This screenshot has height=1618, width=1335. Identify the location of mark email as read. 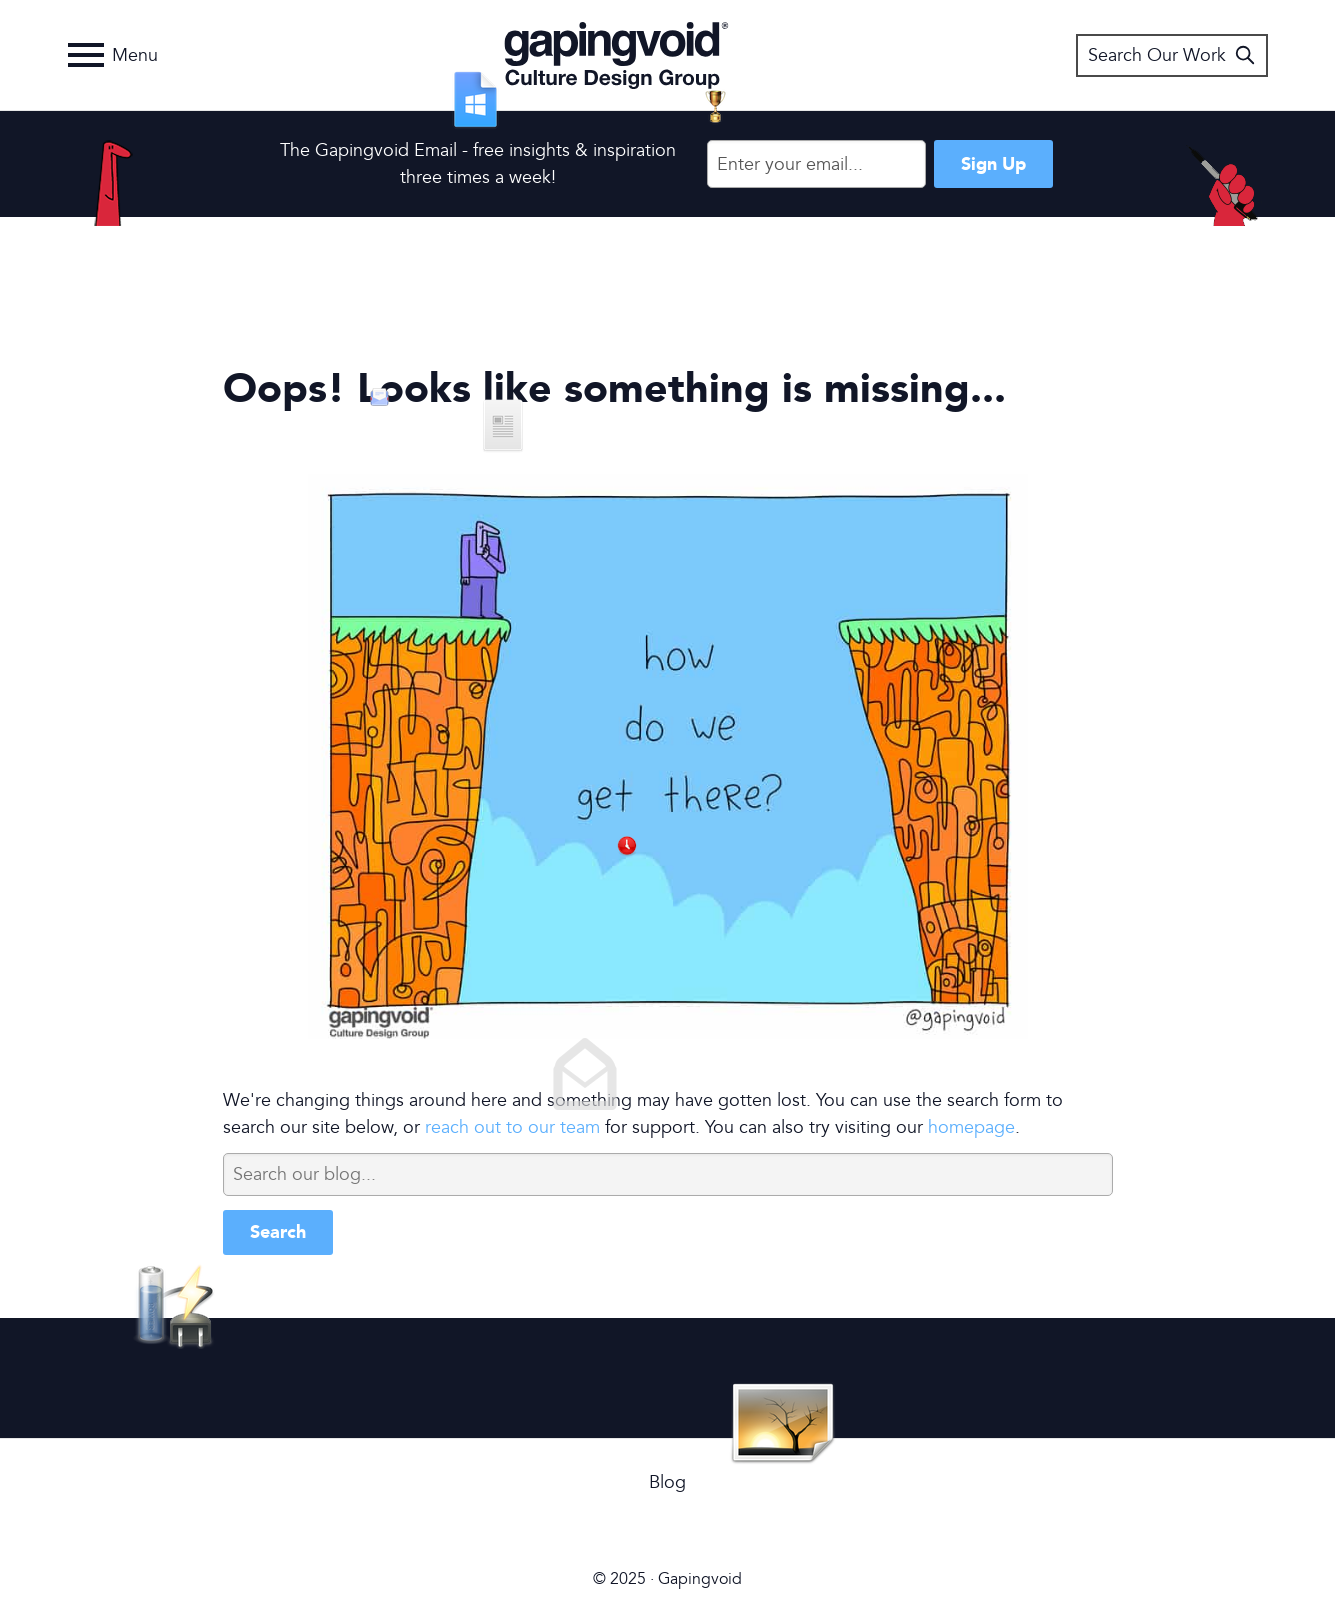
(379, 397).